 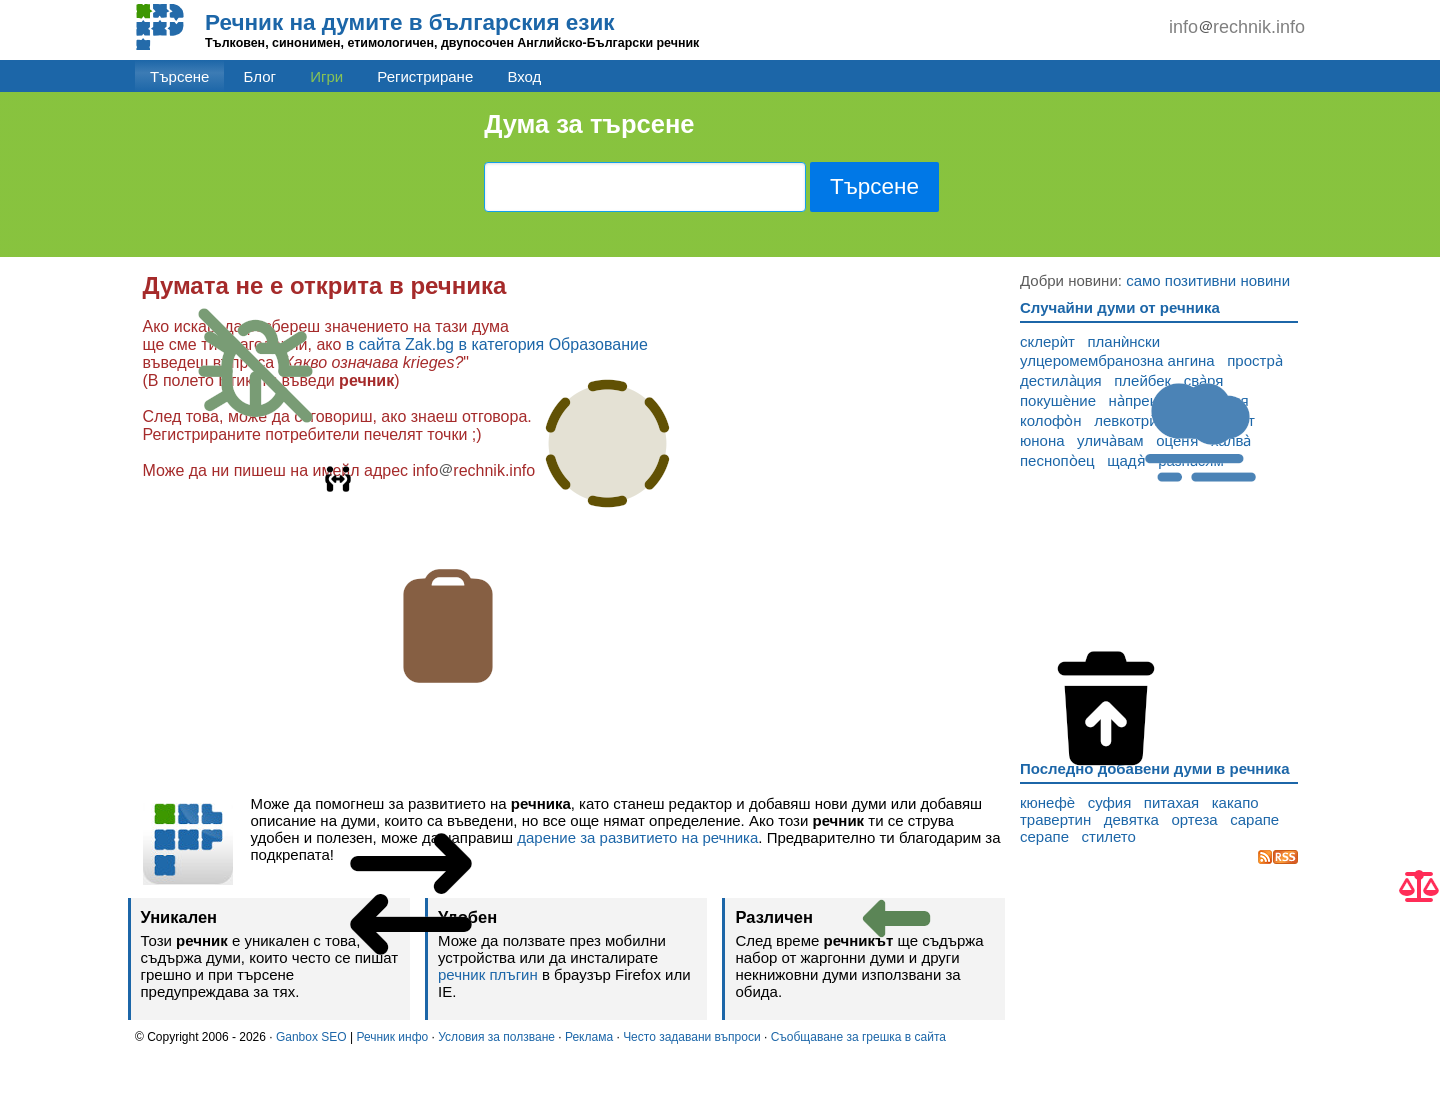 What do you see at coordinates (607, 443) in the screenshot?
I see `indicates loading or processing in progress` at bounding box center [607, 443].